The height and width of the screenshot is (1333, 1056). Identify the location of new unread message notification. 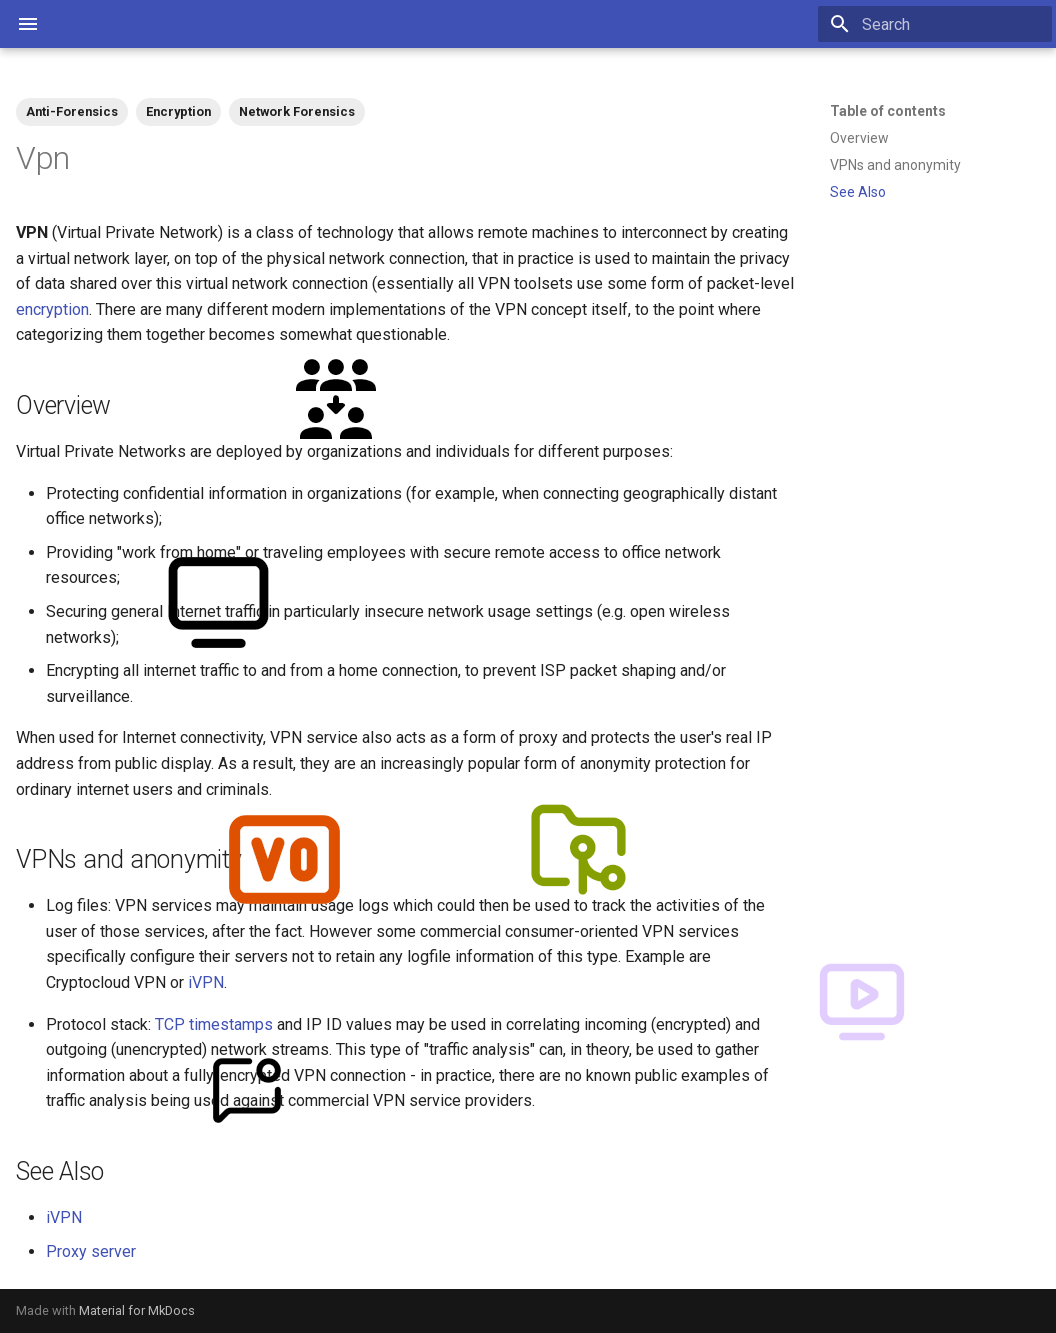
(247, 1089).